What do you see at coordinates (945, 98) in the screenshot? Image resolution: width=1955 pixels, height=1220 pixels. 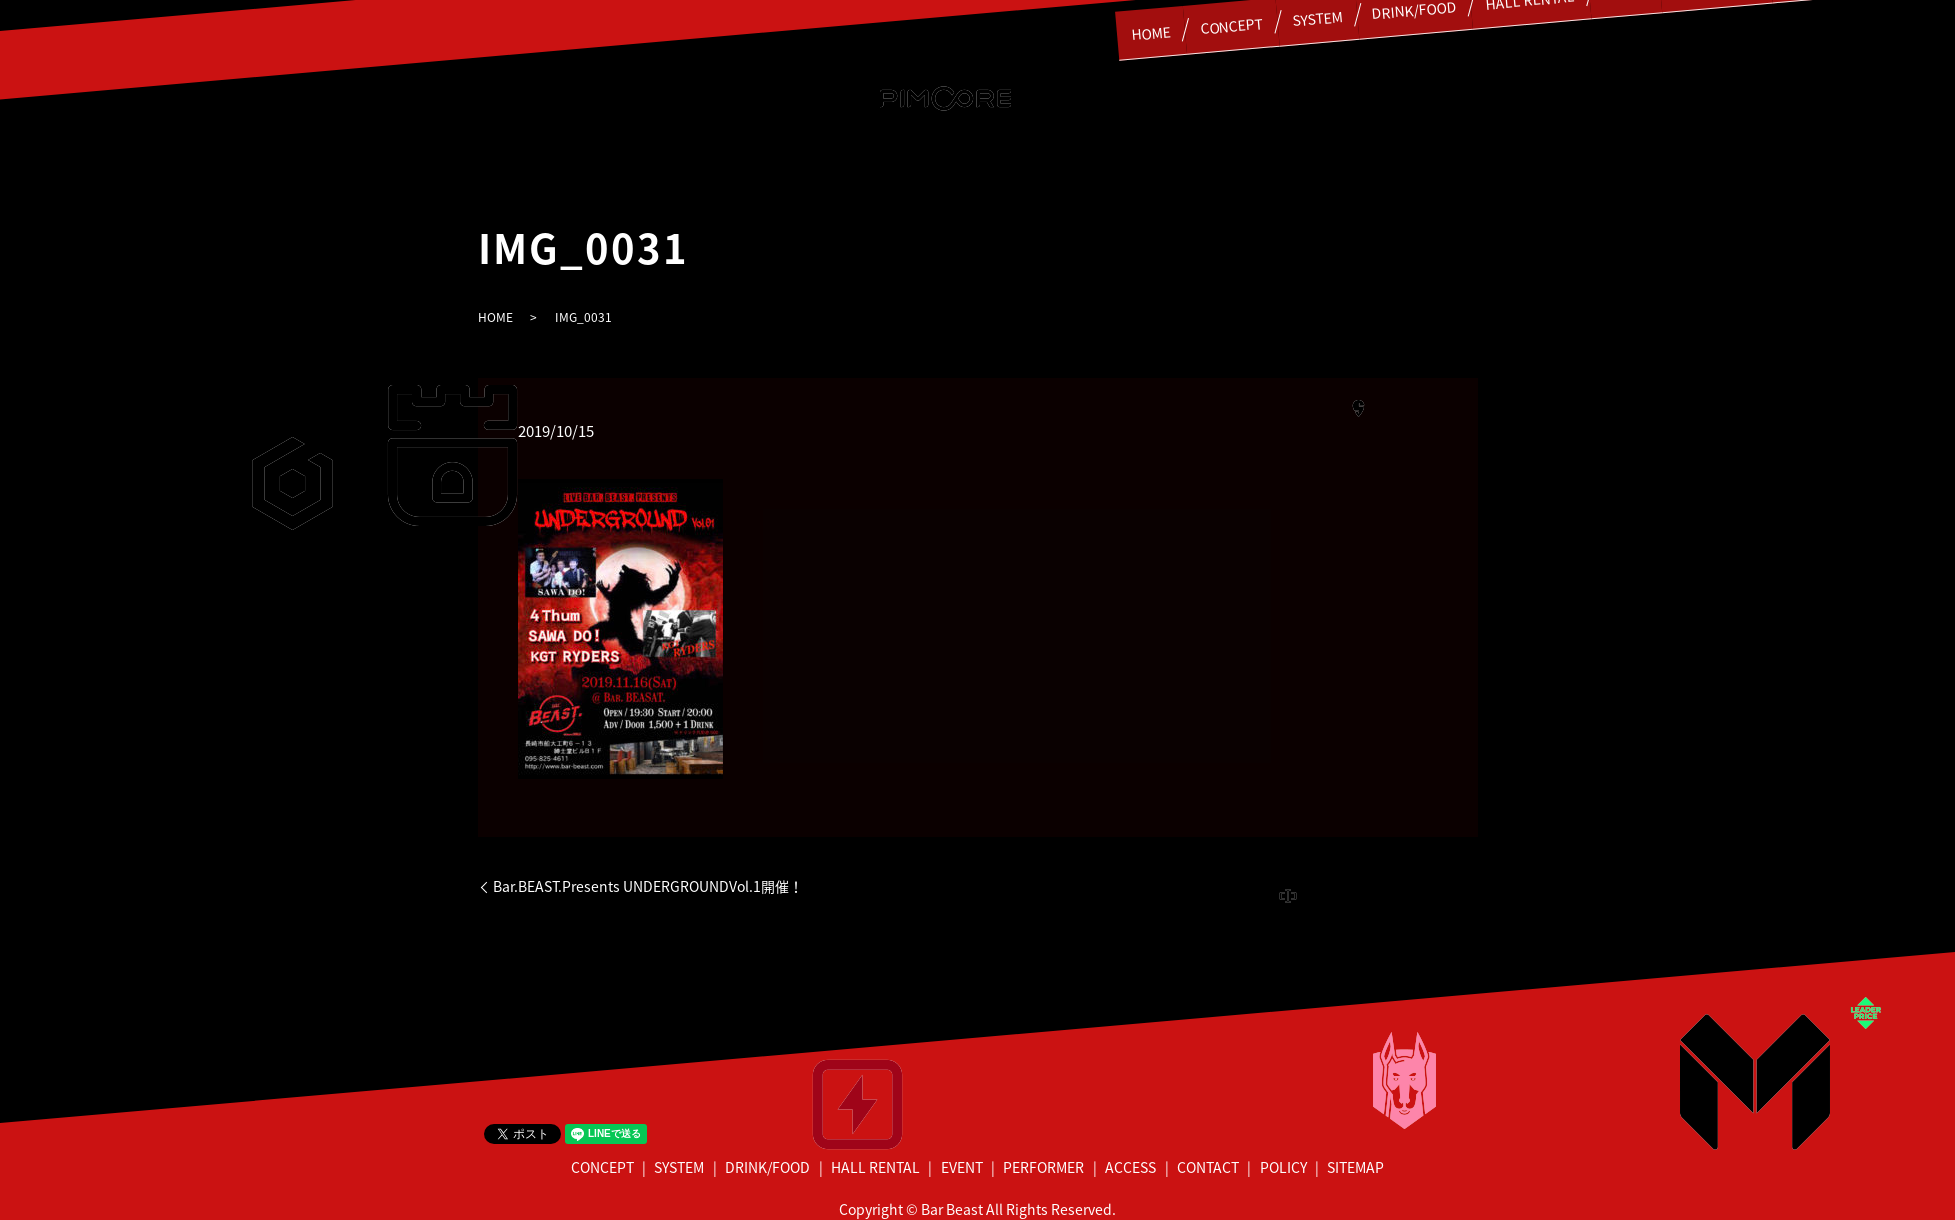 I see `pimcore platform logo` at bounding box center [945, 98].